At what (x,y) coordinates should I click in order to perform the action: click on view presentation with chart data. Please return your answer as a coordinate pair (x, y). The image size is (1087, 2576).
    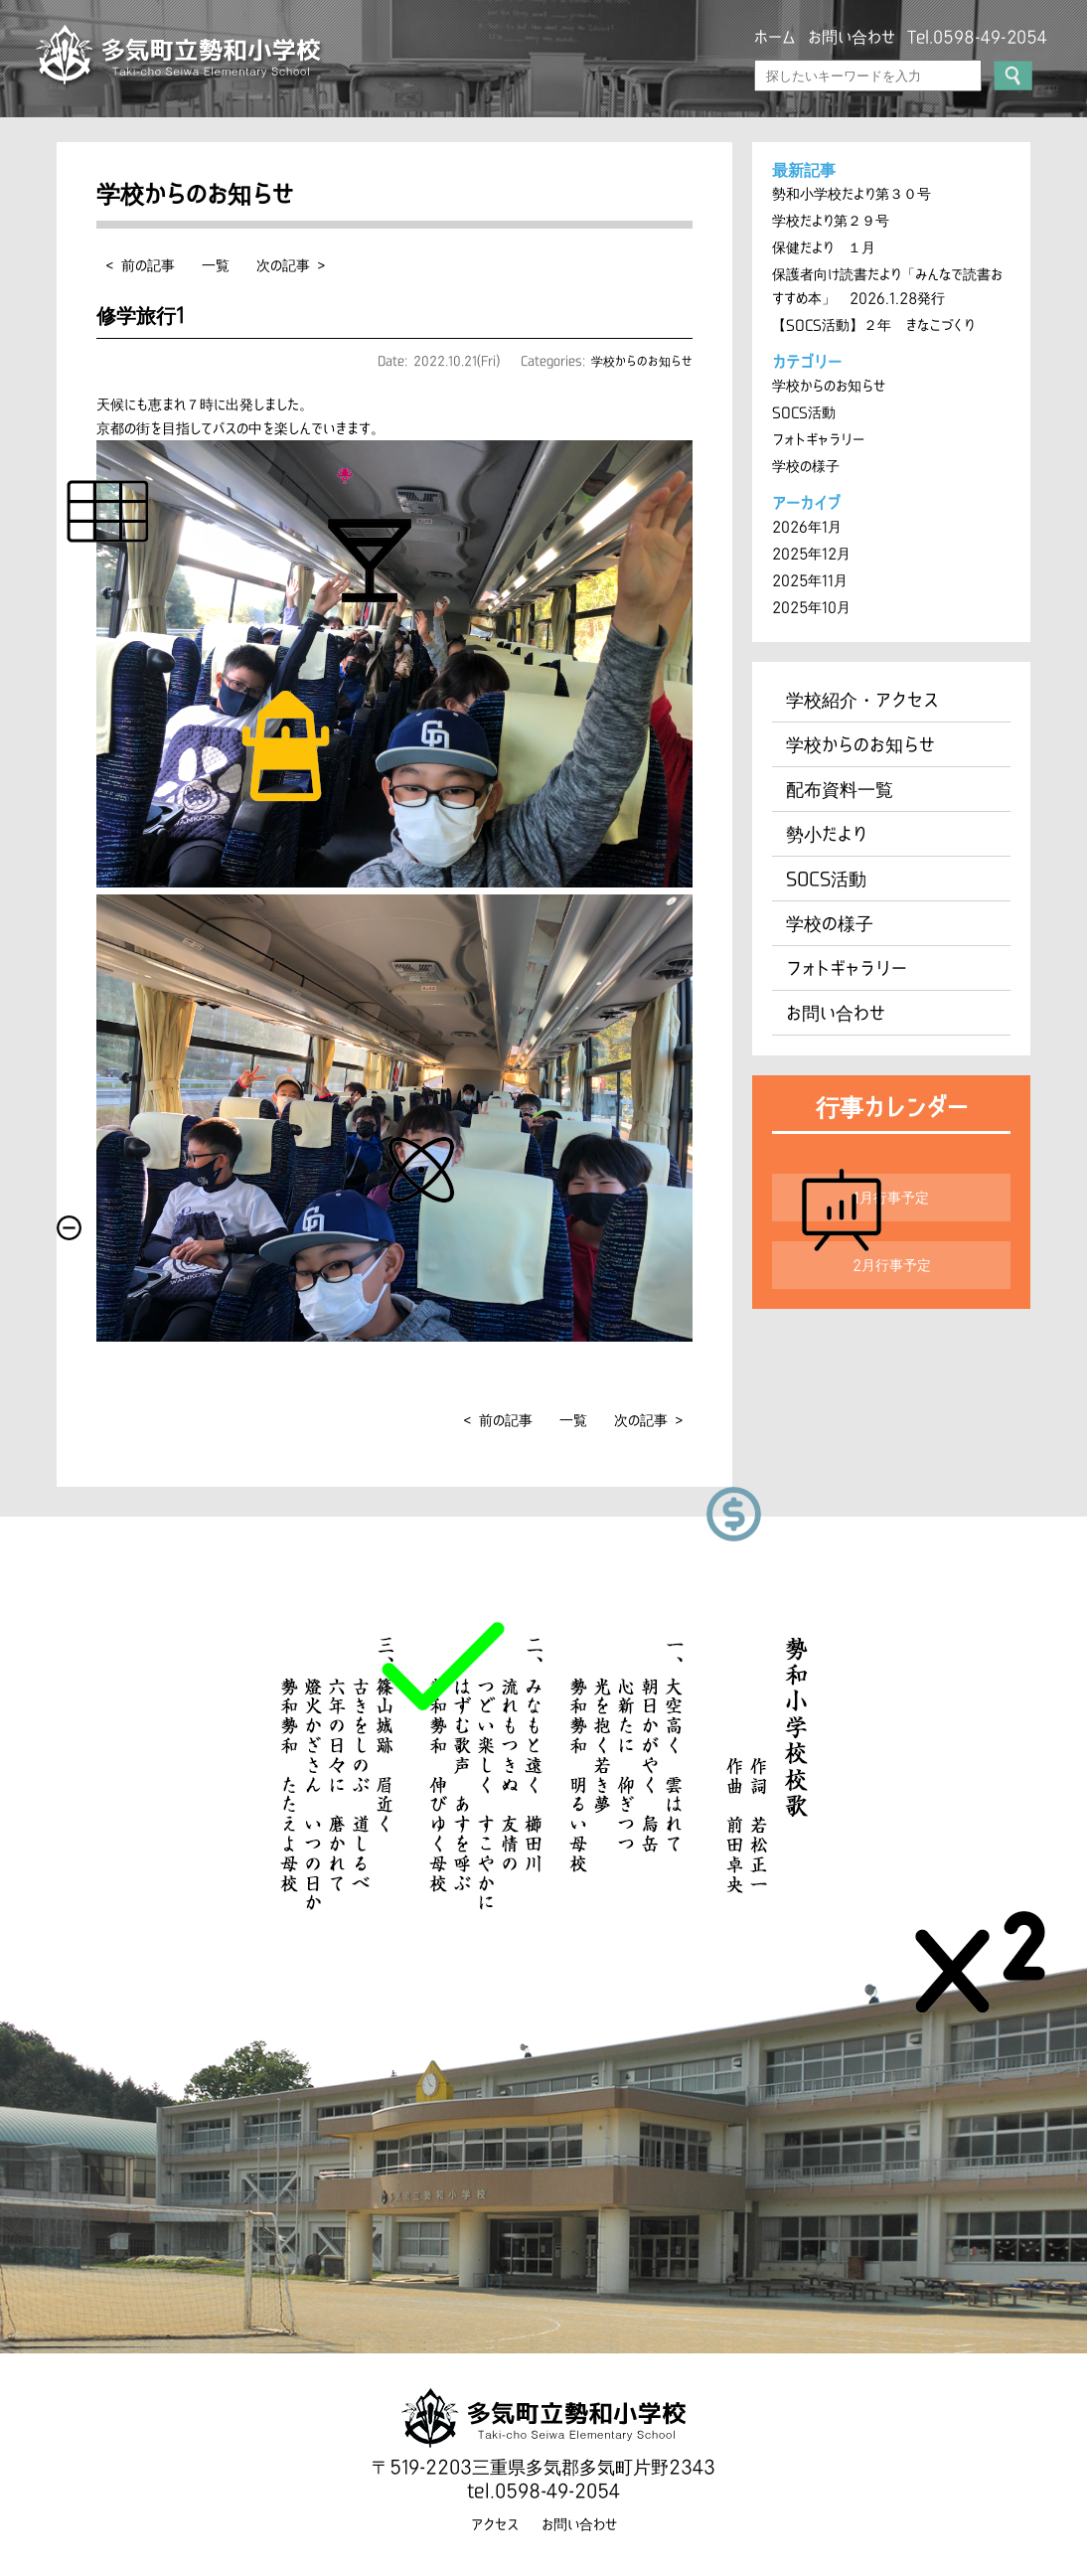
    Looking at the image, I should click on (842, 1211).